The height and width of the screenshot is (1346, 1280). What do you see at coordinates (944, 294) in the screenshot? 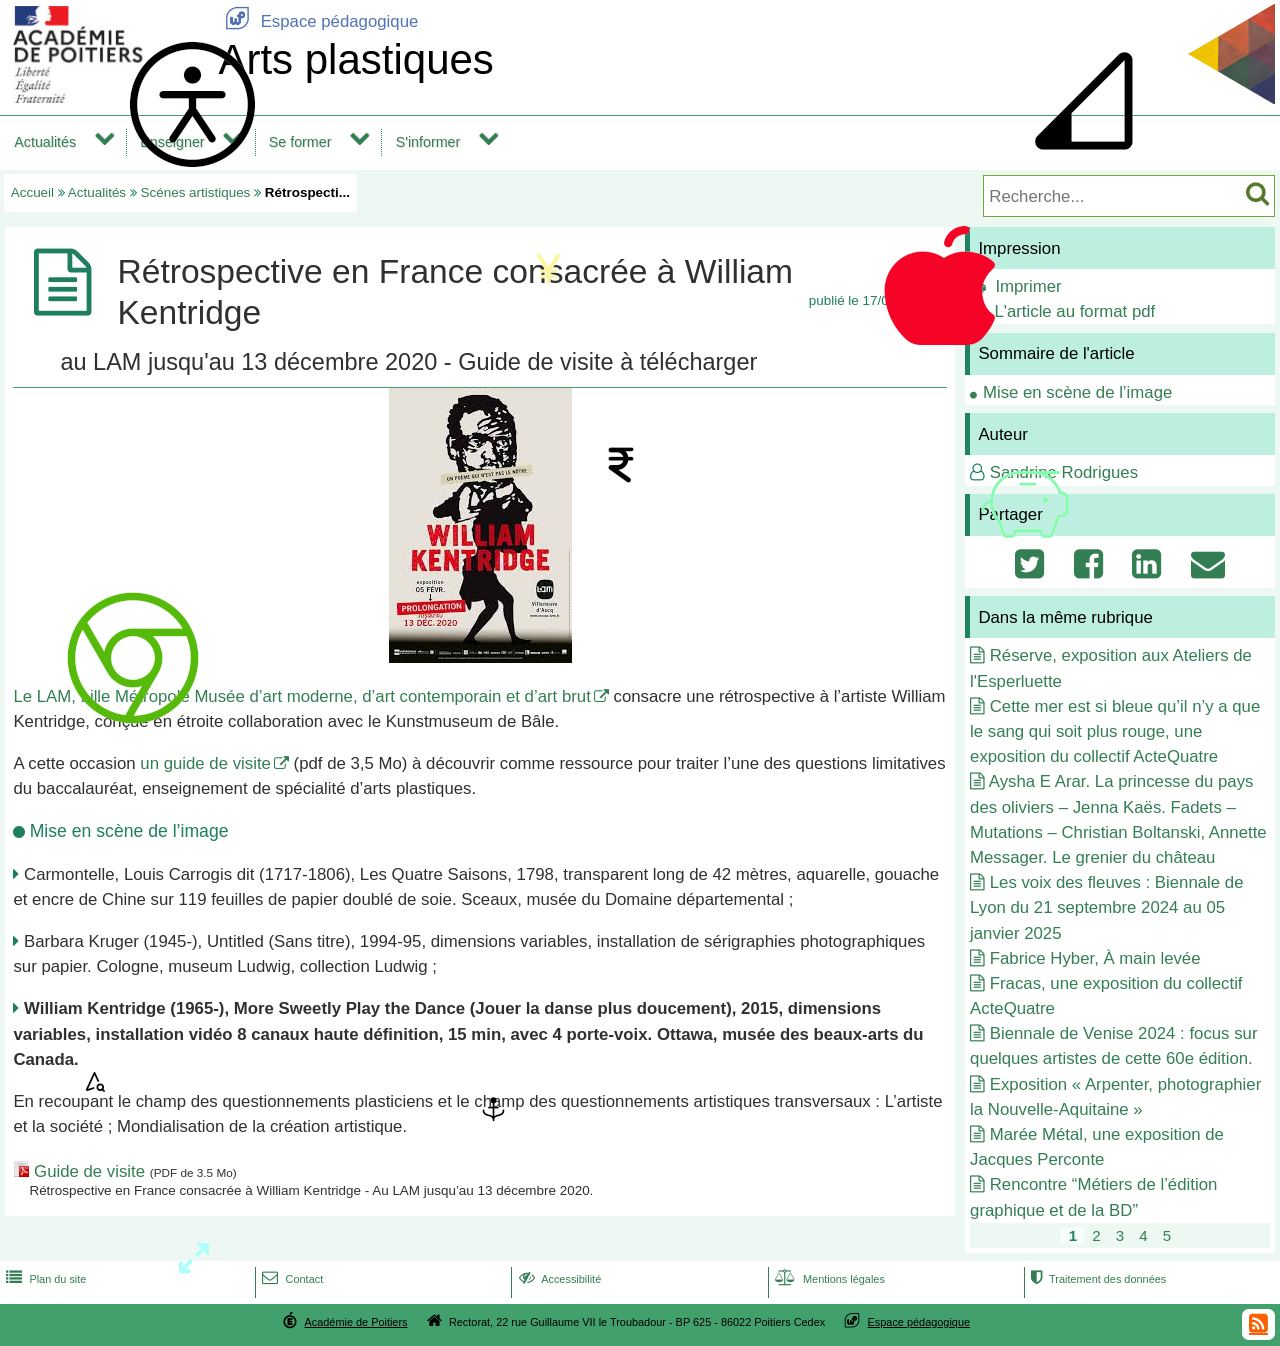
I see `apple brand or product indicator` at bounding box center [944, 294].